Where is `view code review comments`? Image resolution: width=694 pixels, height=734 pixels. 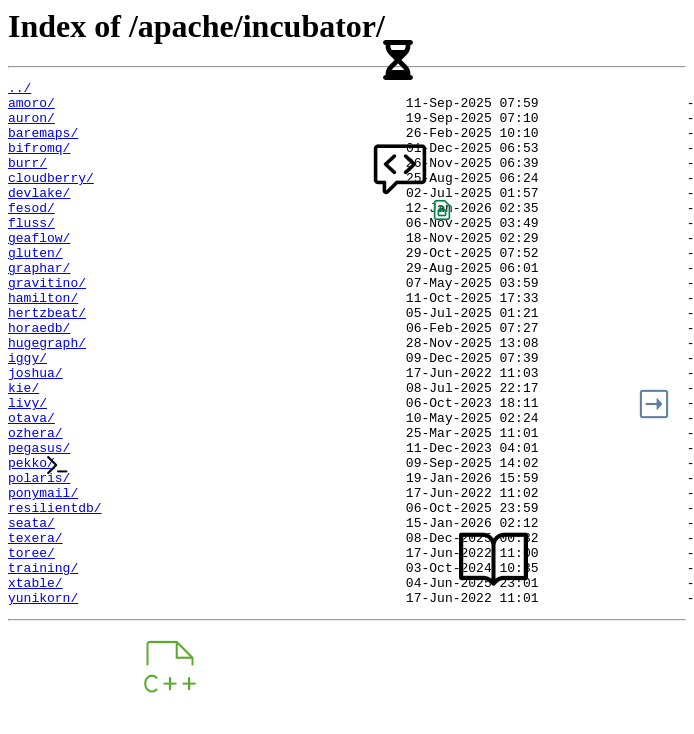 view code review comments is located at coordinates (400, 168).